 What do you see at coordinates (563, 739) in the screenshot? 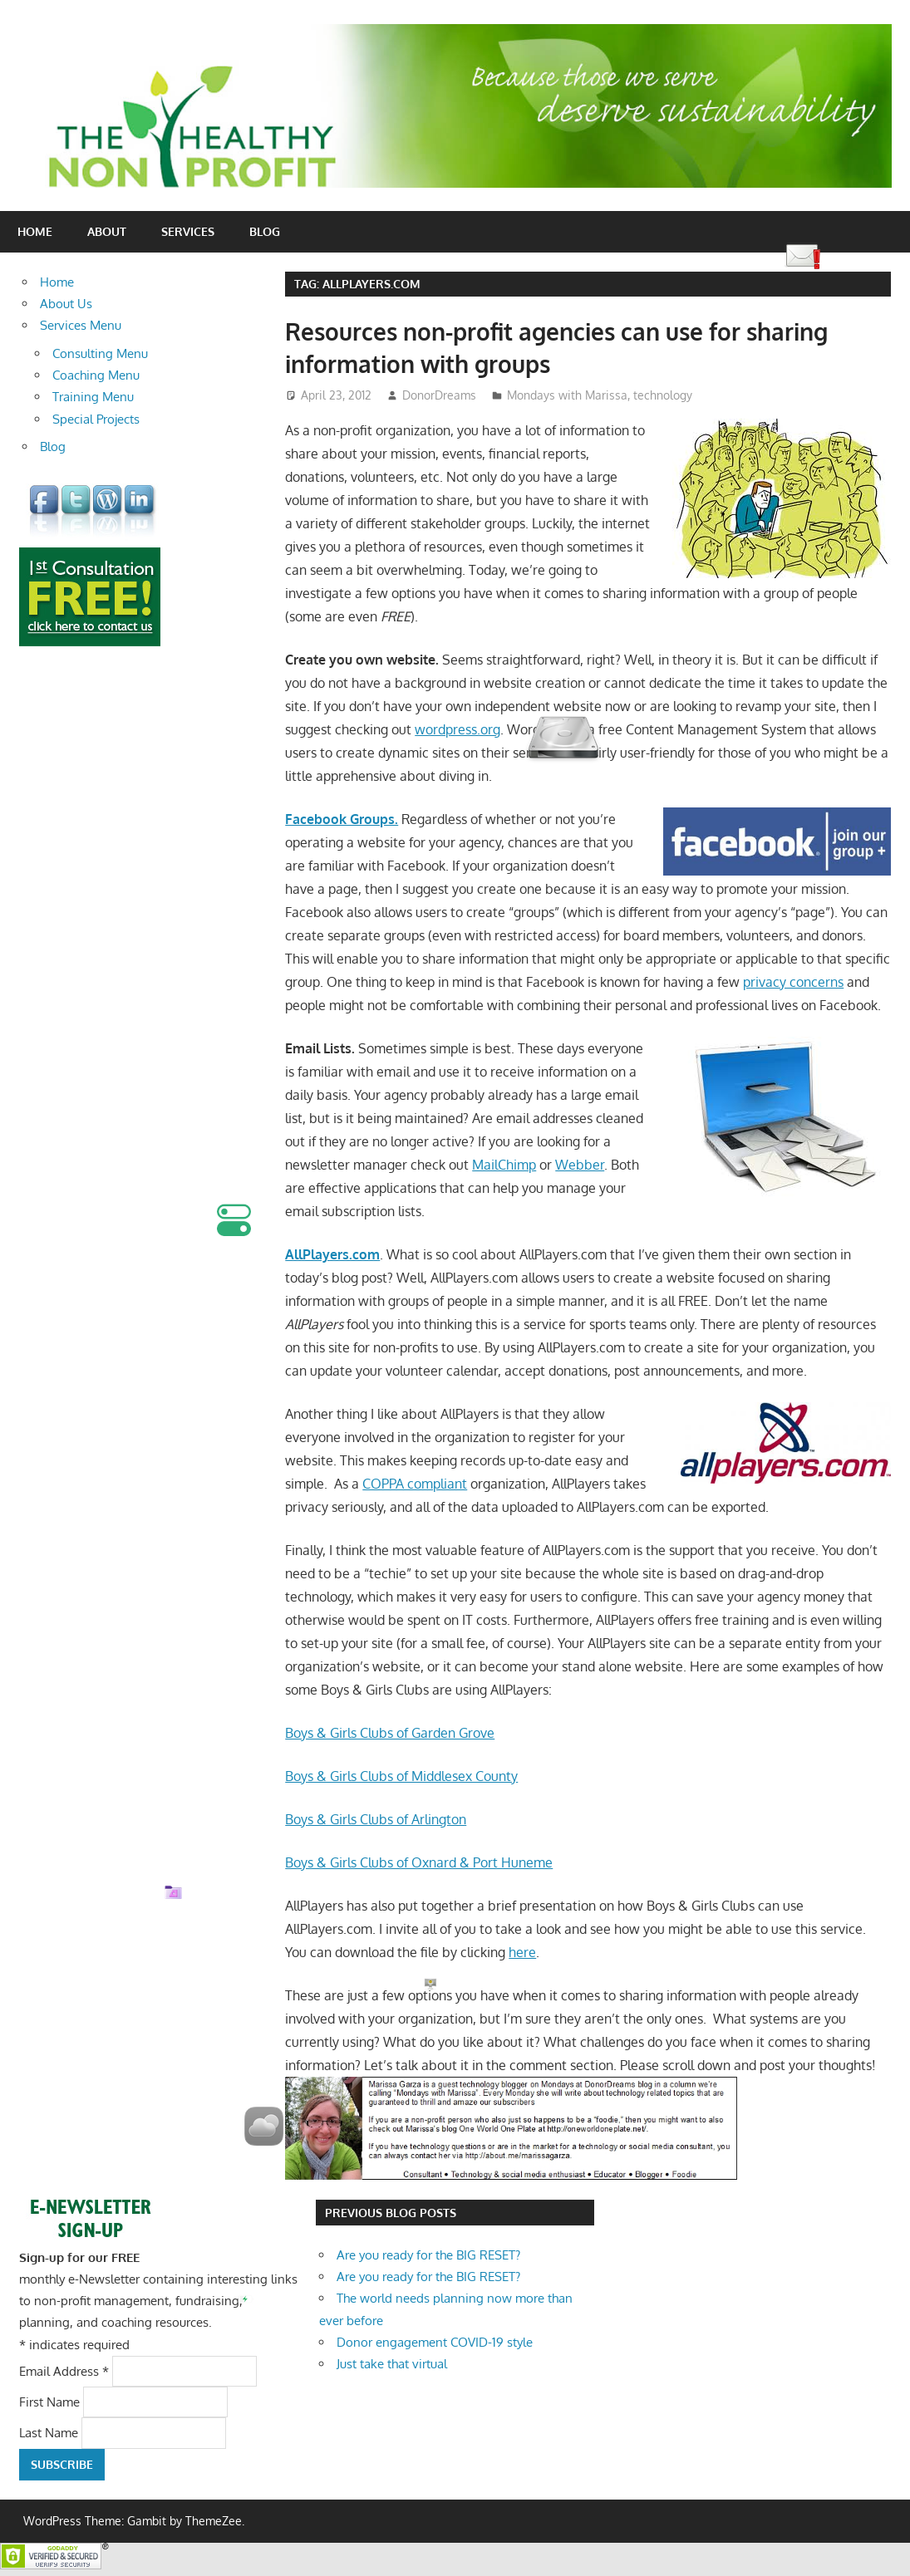
I see `access hard drive storage settings` at bounding box center [563, 739].